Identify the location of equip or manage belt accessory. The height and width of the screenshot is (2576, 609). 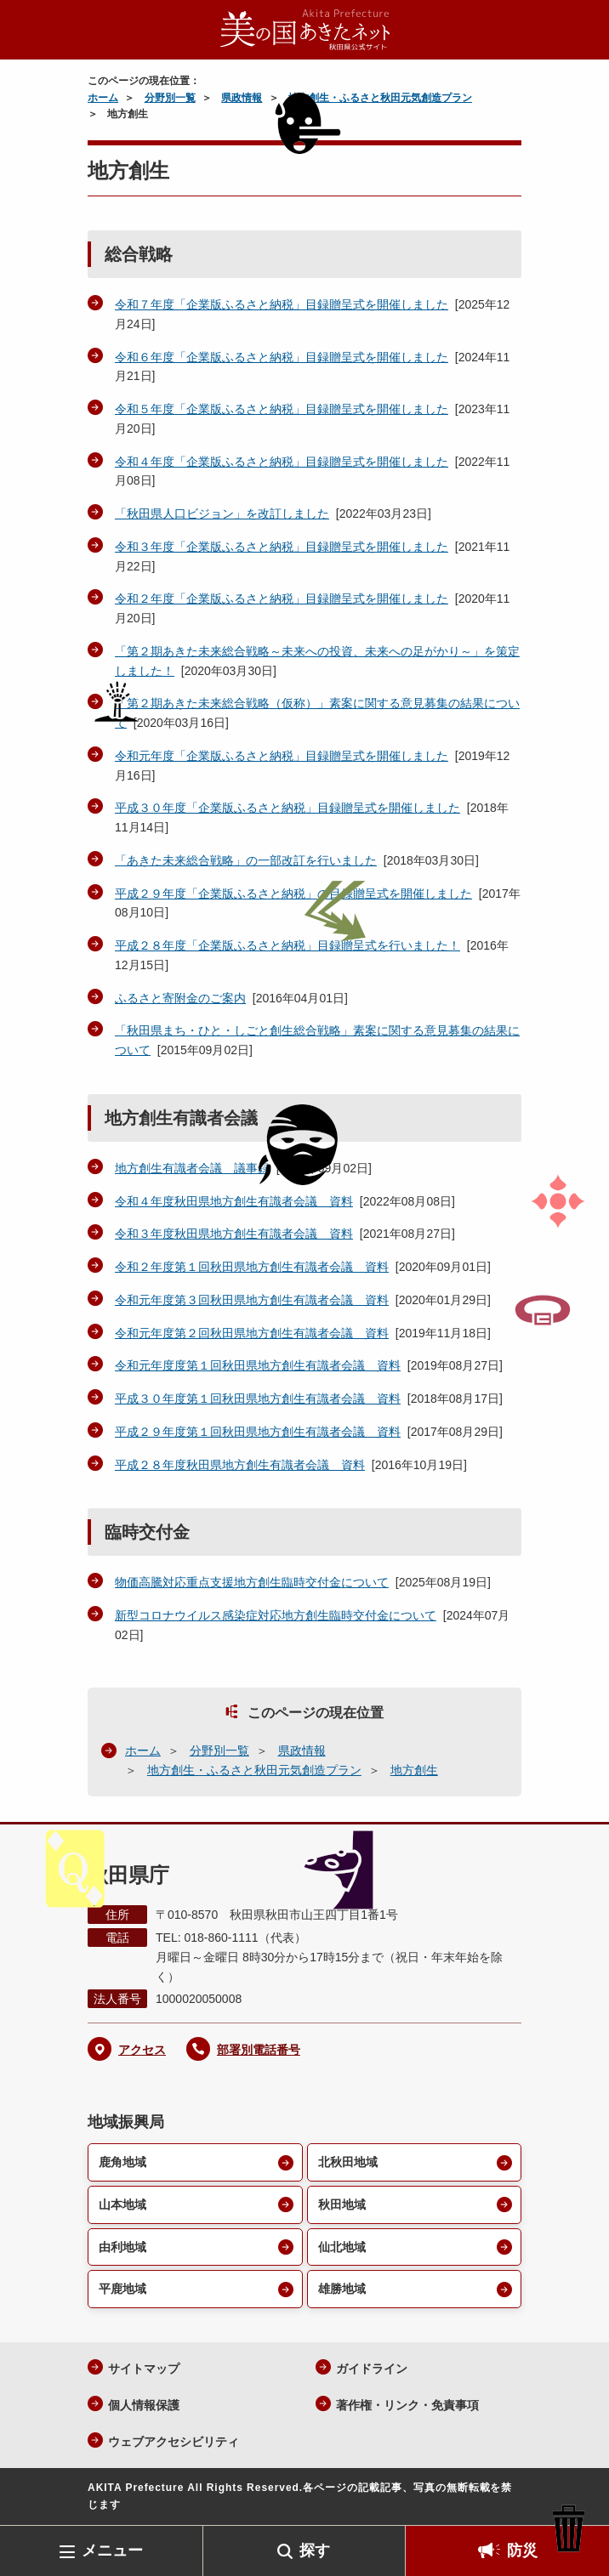
(543, 1310).